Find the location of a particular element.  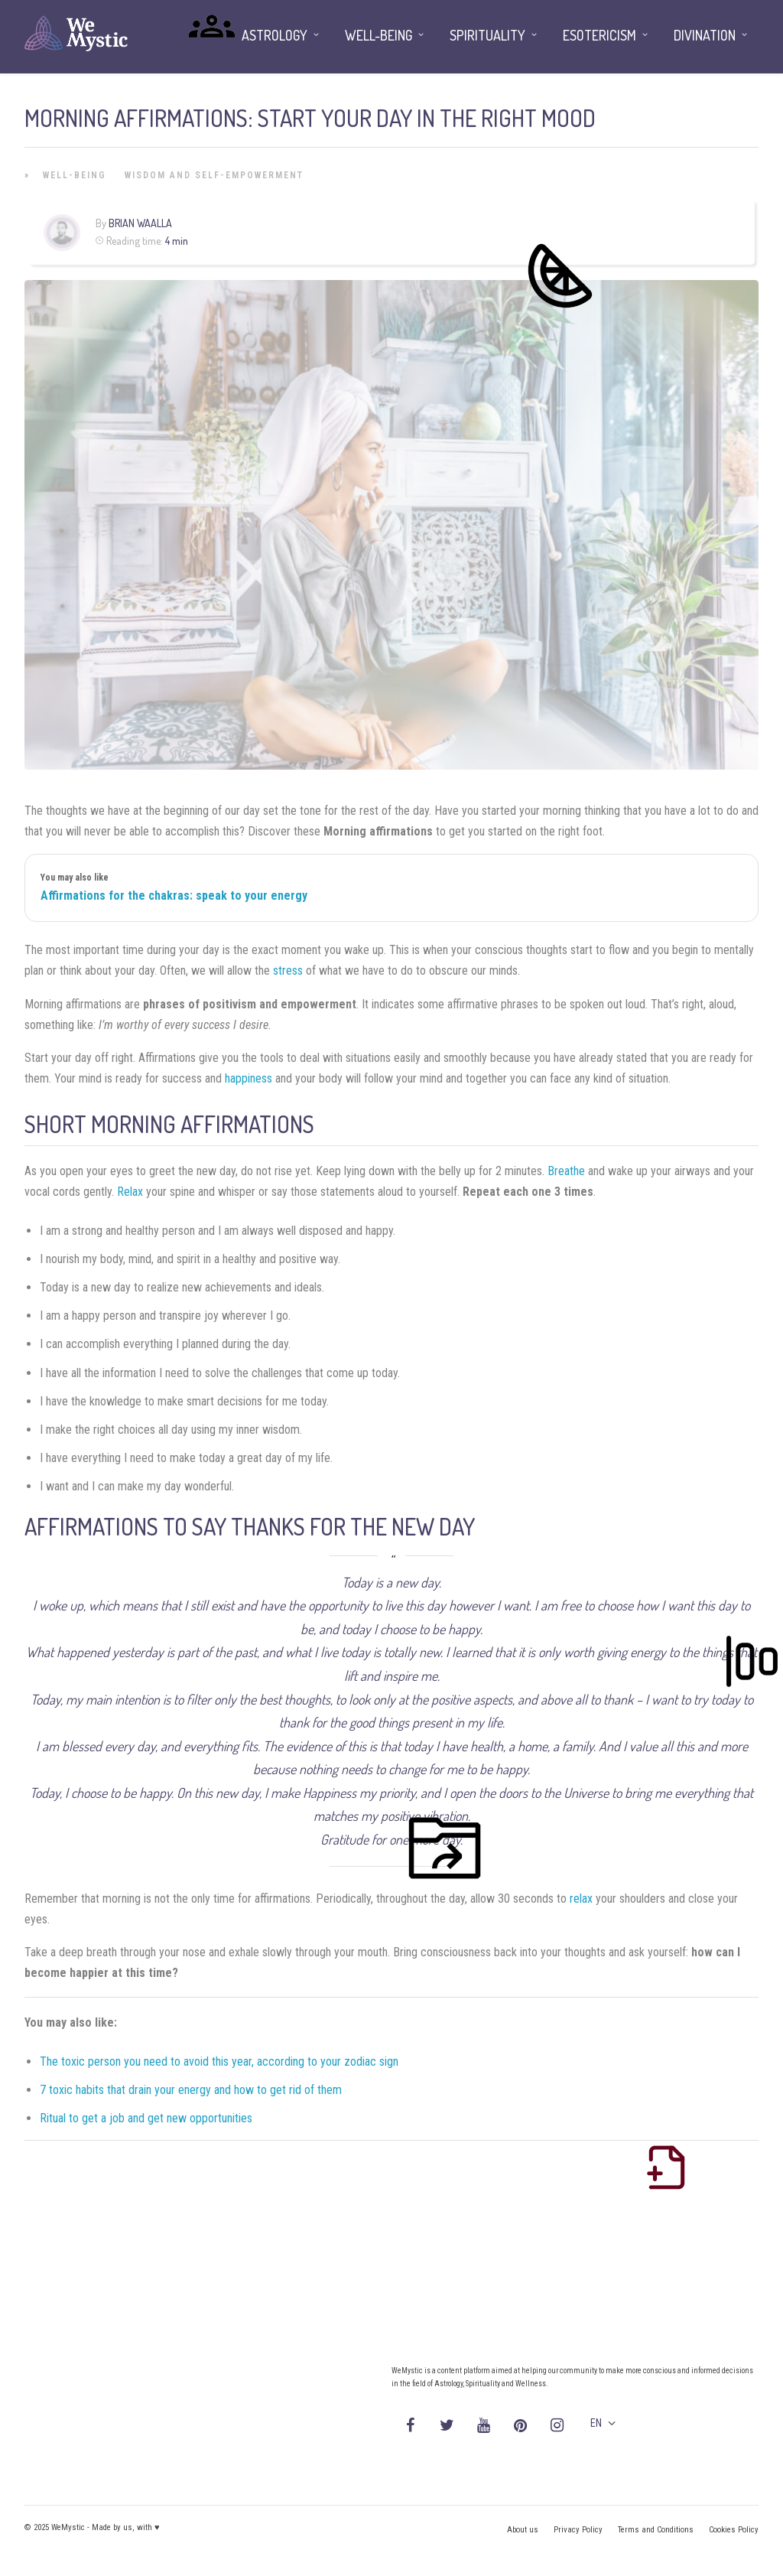

open a linked or shortcut folder is located at coordinates (444, 1848).